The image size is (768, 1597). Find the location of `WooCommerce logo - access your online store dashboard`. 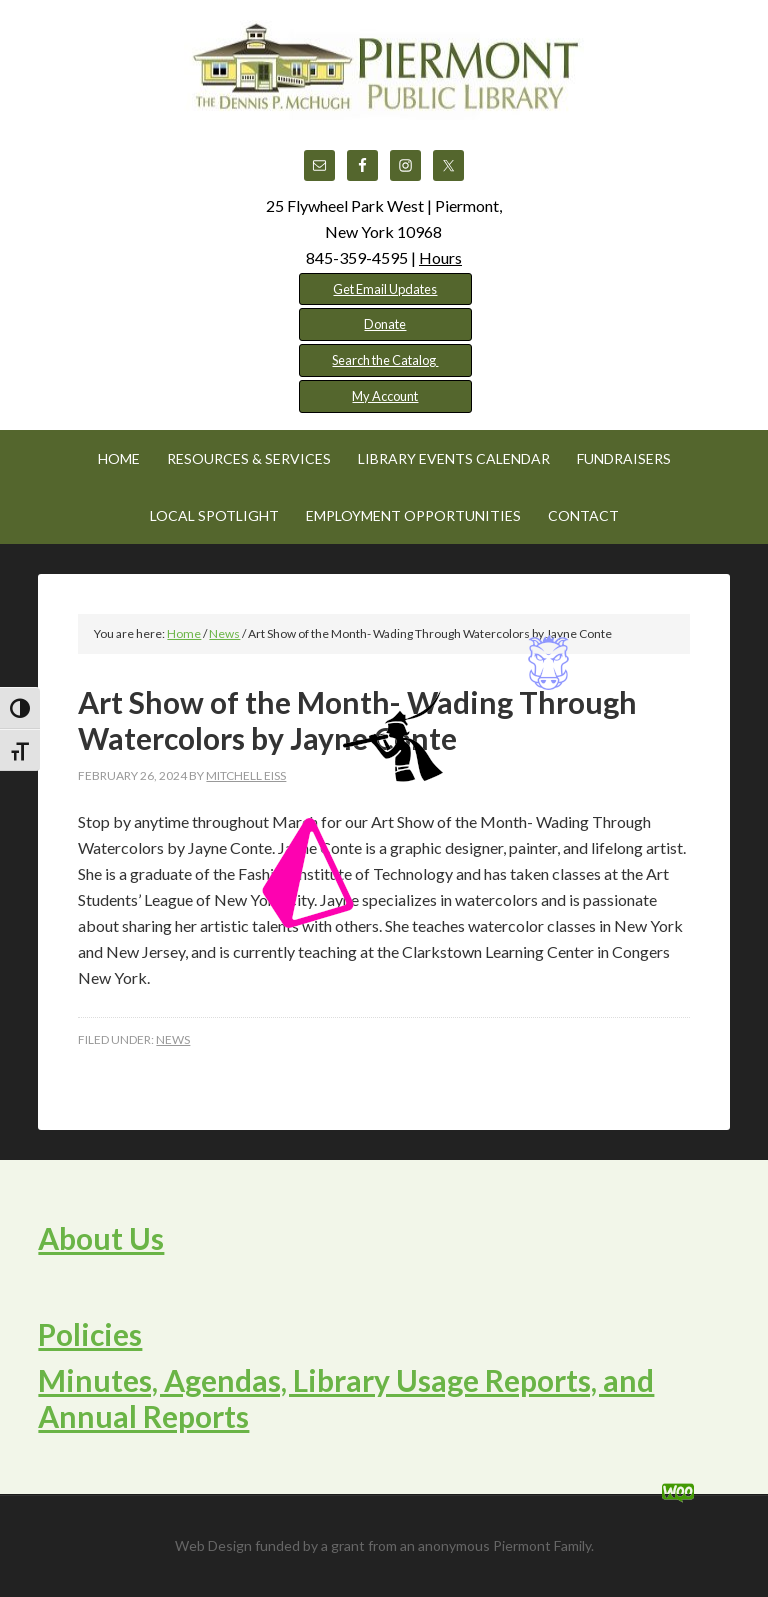

WooCommerce logo - access your online store dashboard is located at coordinates (678, 1493).